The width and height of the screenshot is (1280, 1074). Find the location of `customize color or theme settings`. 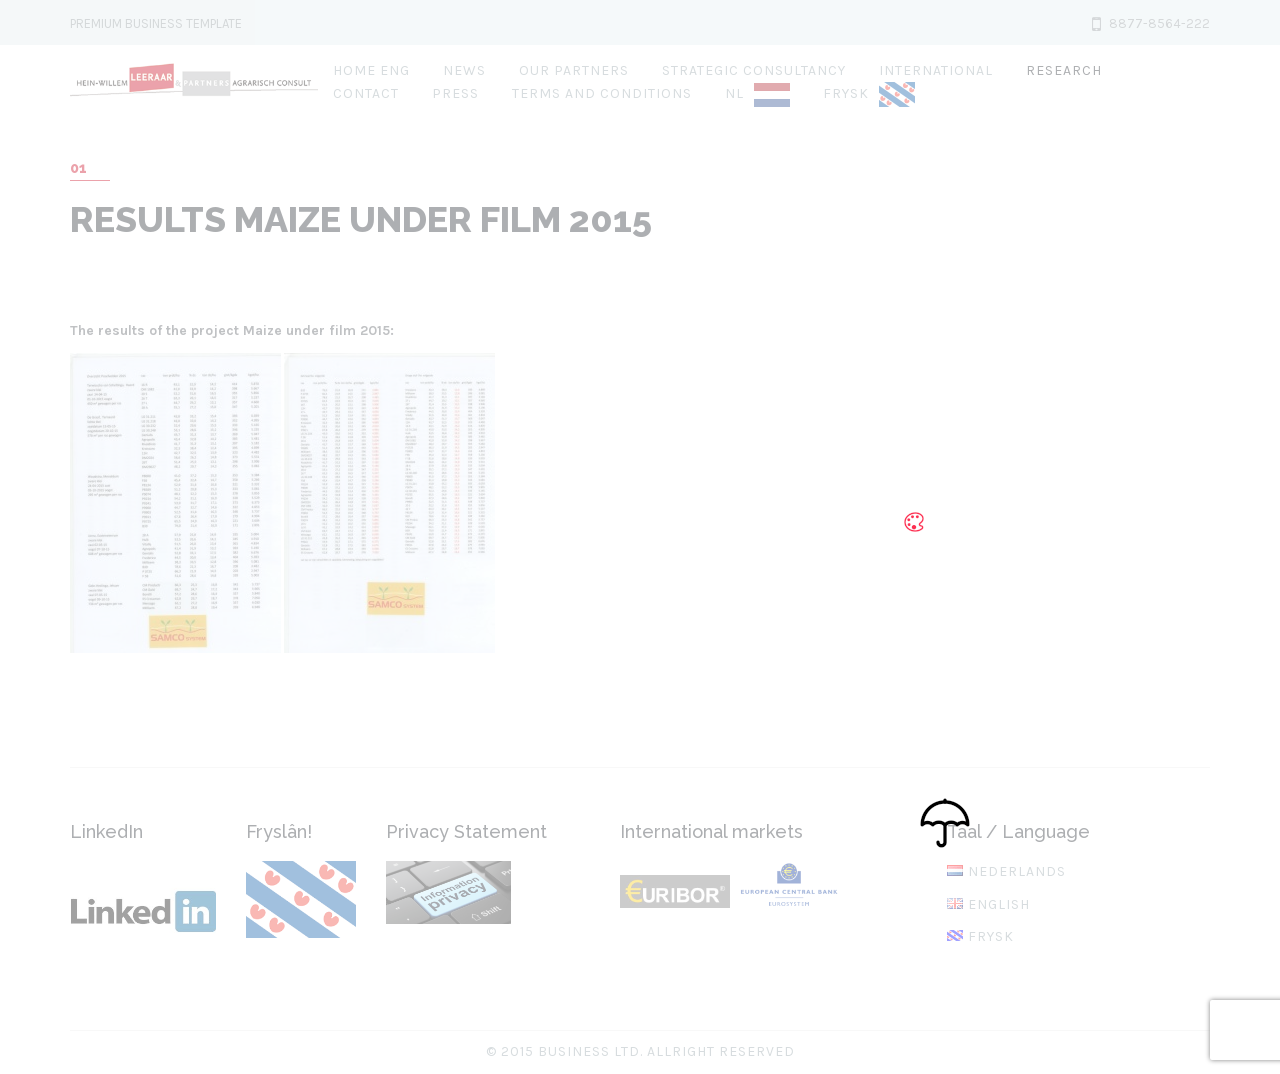

customize color or theme settings is located at coordinates (914, 522).